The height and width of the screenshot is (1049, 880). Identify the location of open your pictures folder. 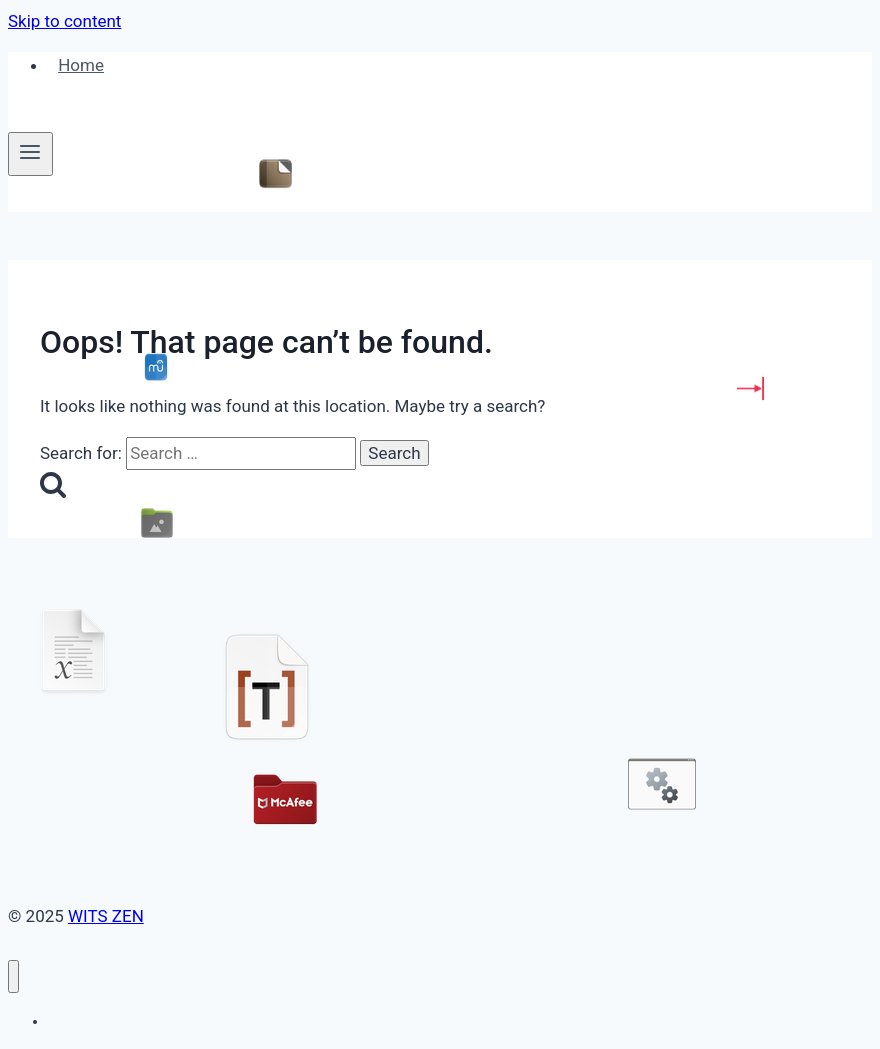
(157, 523).